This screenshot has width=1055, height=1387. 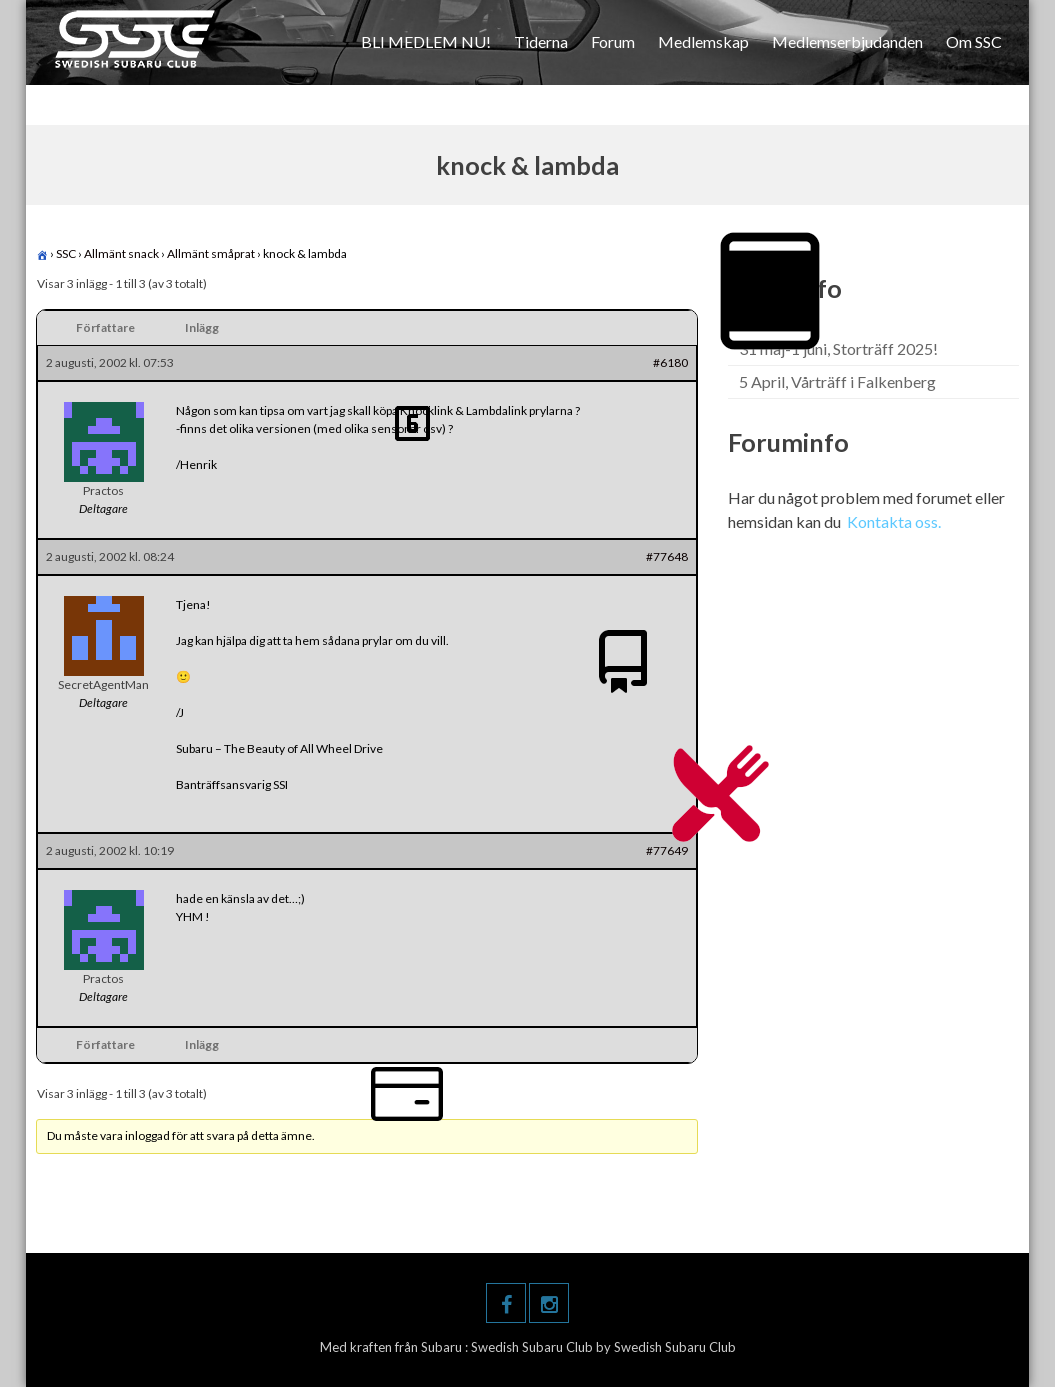 I want to click on access a code repository, so click(x=623, y=662).